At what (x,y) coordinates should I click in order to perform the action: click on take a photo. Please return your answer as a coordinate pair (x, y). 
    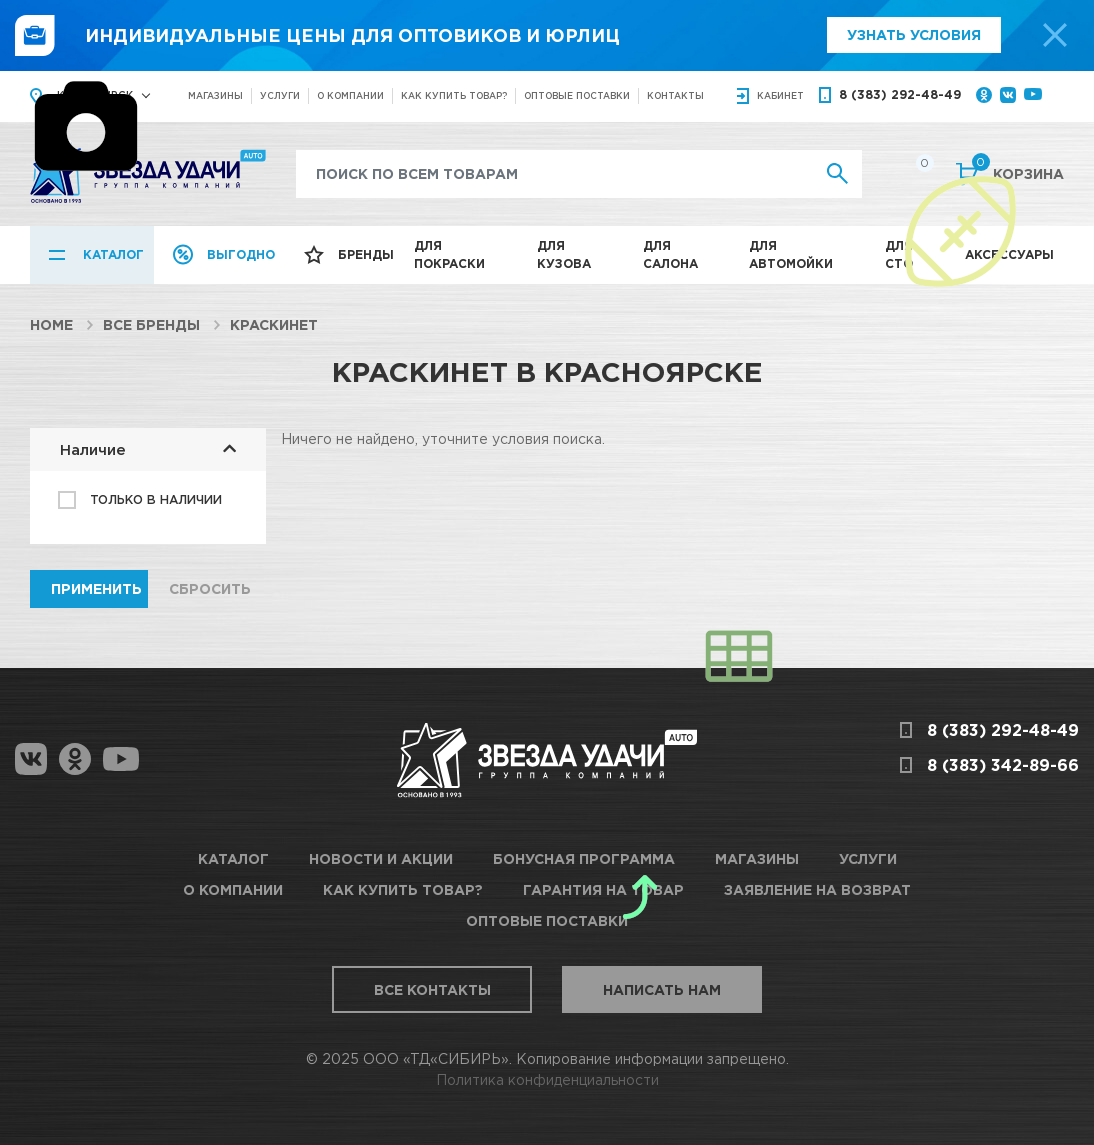
    Looking at the image, I should click on (86, 126).